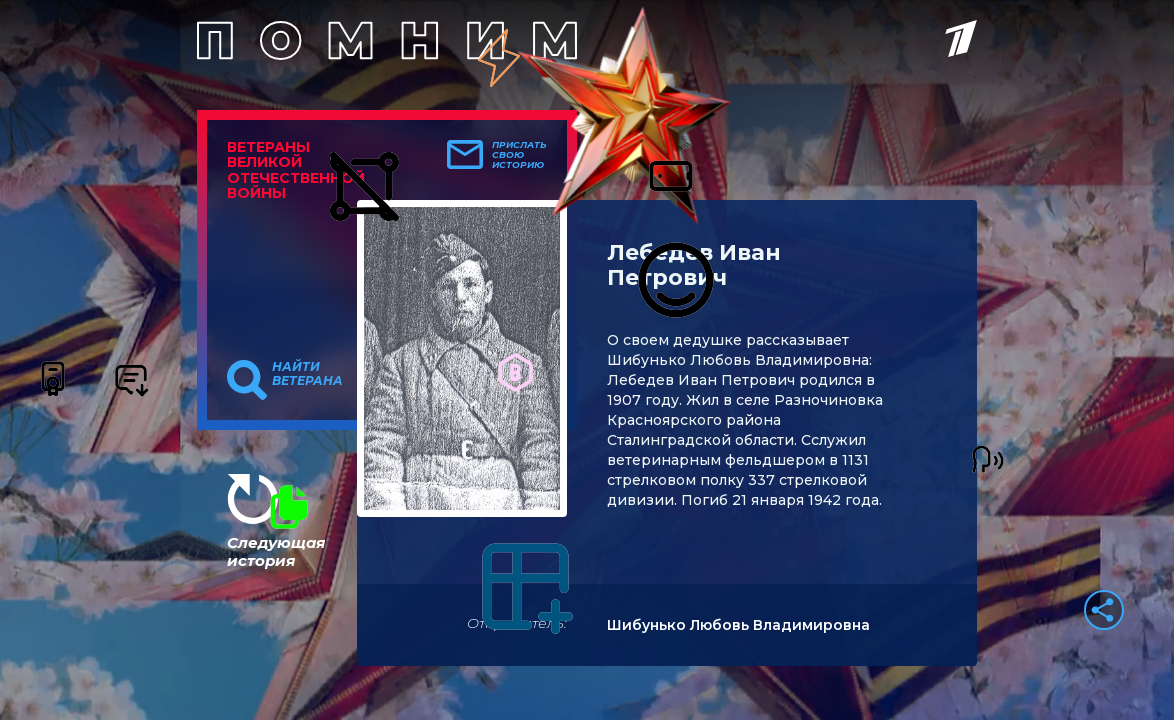 Image resolution: width=1174 pixels, height=720 pixels. What do you see at coordinates (525, 586) in the screenshot?
I see `add a new table or spreadsheet` at bounding box center [525, 586].